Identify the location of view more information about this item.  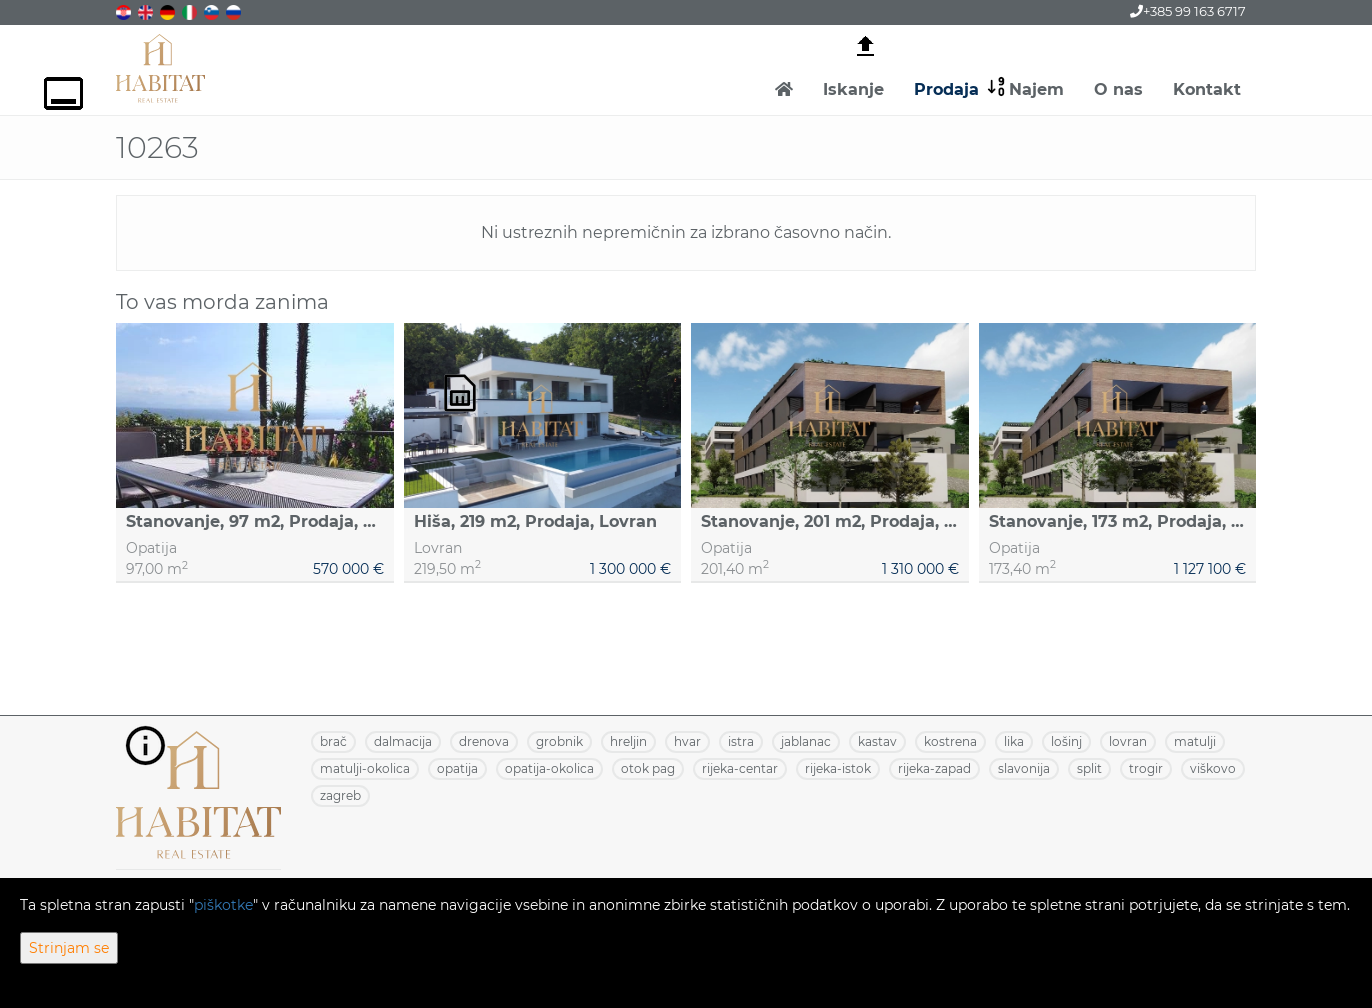
(145, 745).